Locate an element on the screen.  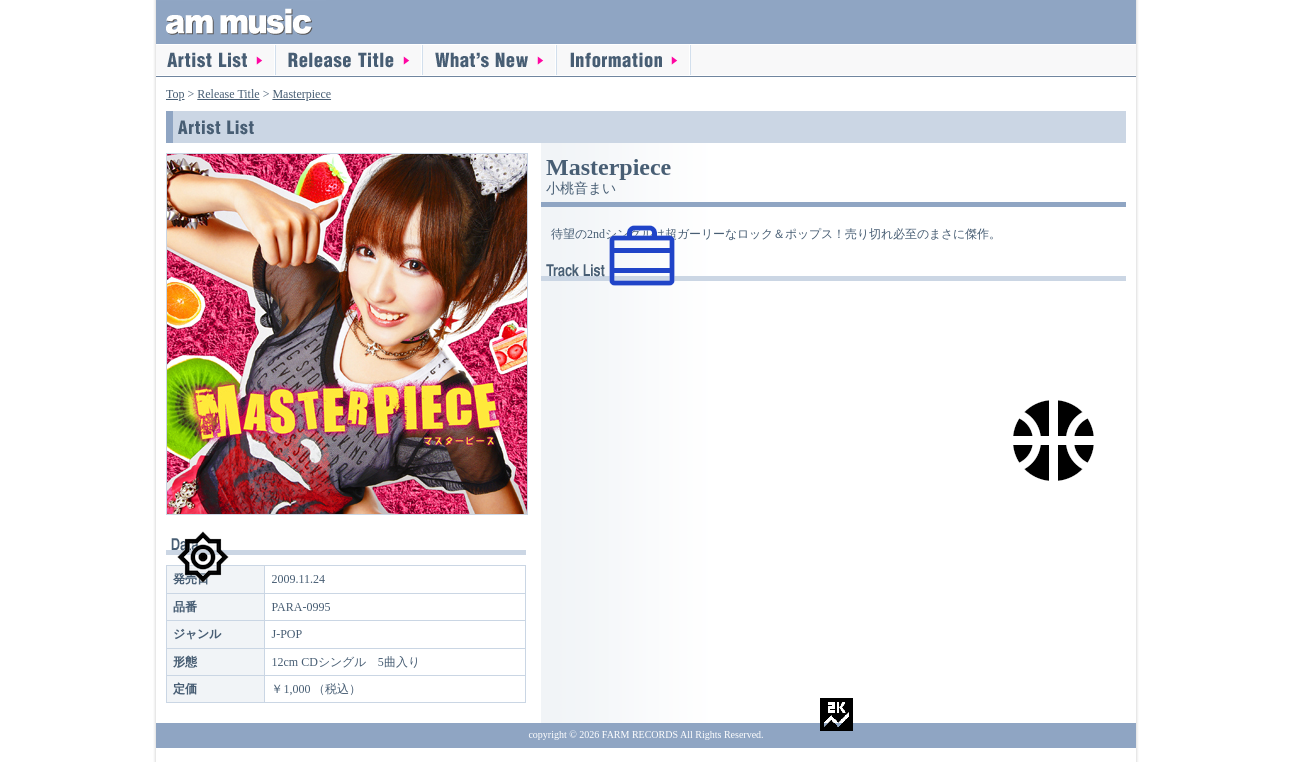
view score or performance metrics is located at coordinates (836, 714).